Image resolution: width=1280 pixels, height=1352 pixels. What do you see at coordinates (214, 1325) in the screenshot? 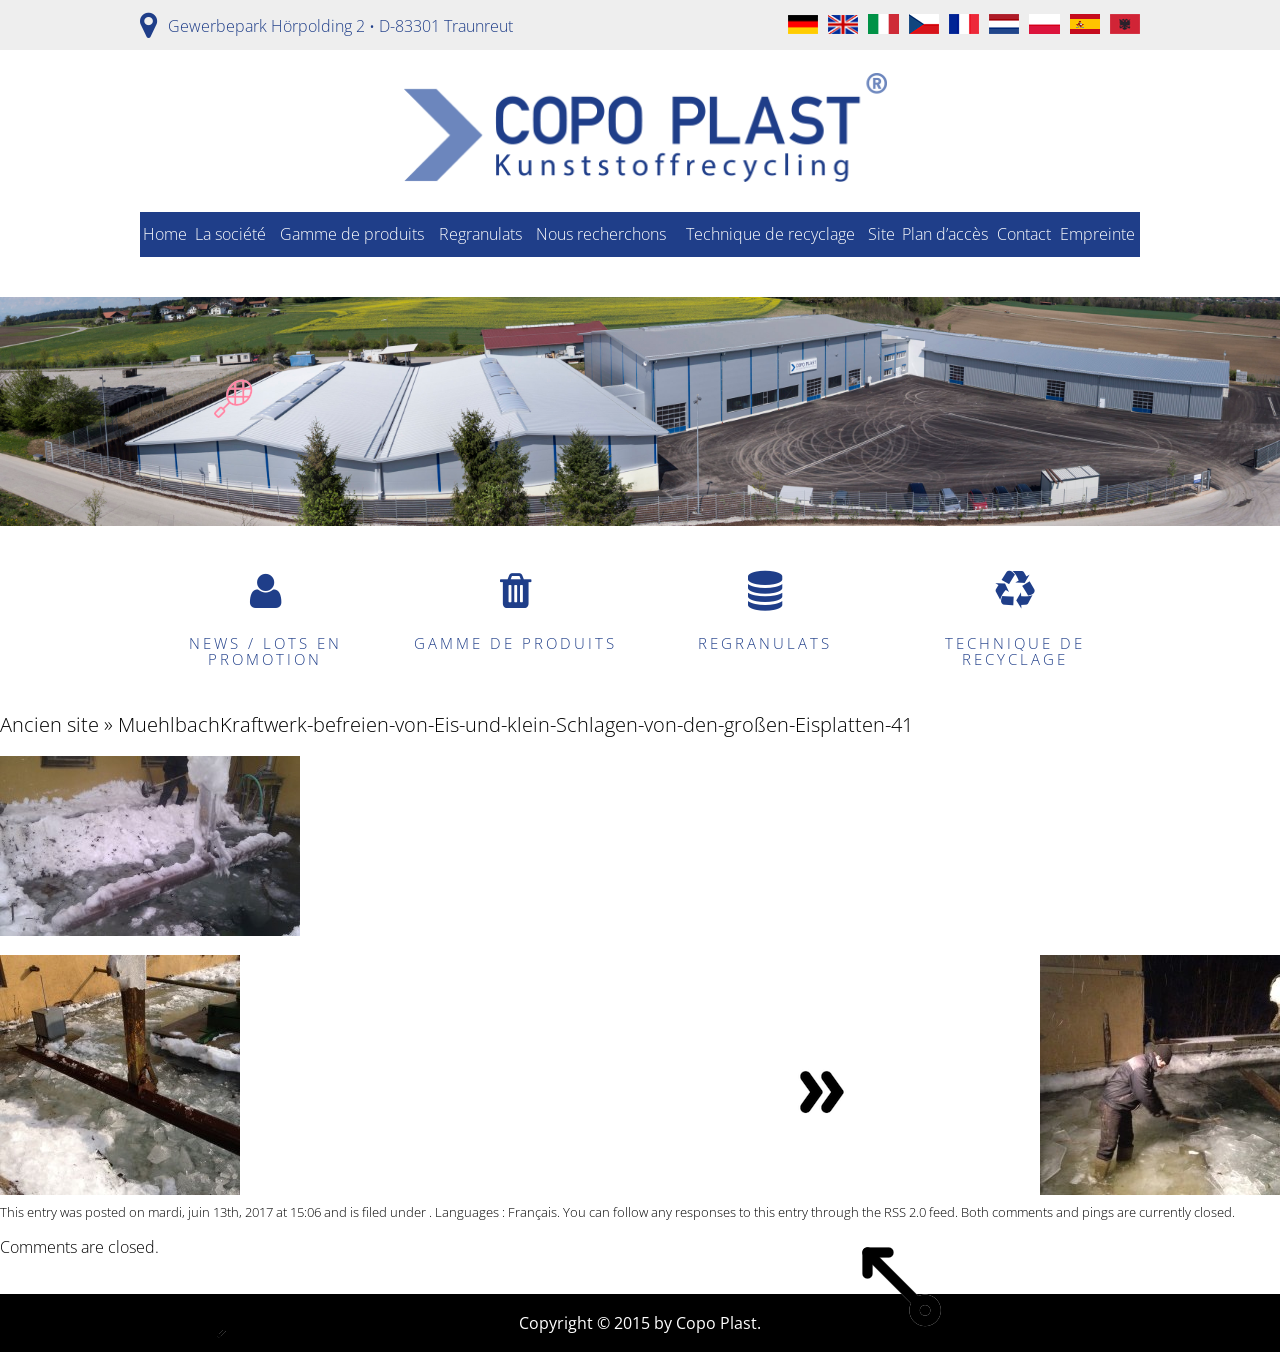
I see `view grading or assessment results` at bounding box center [214, 1325].